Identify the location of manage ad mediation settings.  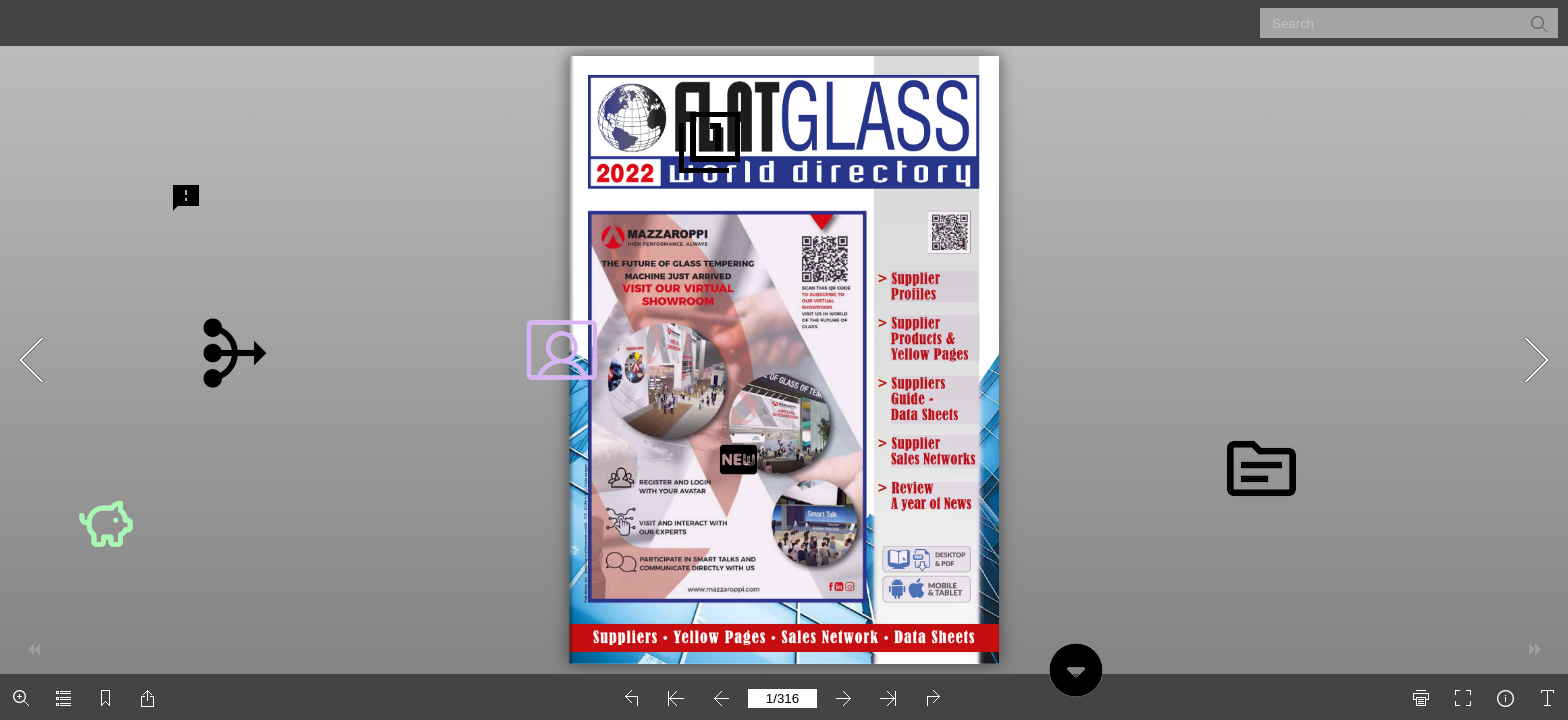
(235, 353).